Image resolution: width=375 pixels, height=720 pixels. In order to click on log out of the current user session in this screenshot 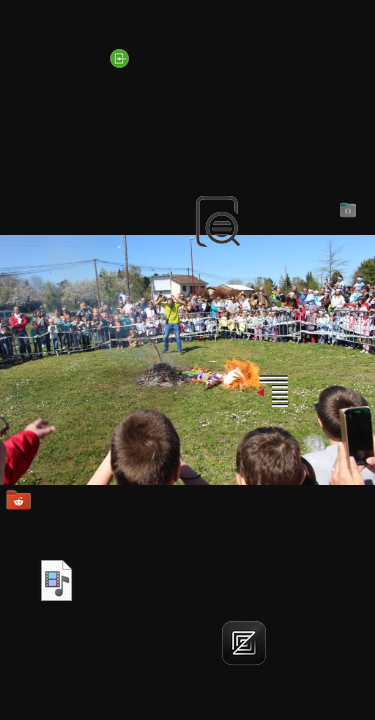, I will do `click(119, 58)`.